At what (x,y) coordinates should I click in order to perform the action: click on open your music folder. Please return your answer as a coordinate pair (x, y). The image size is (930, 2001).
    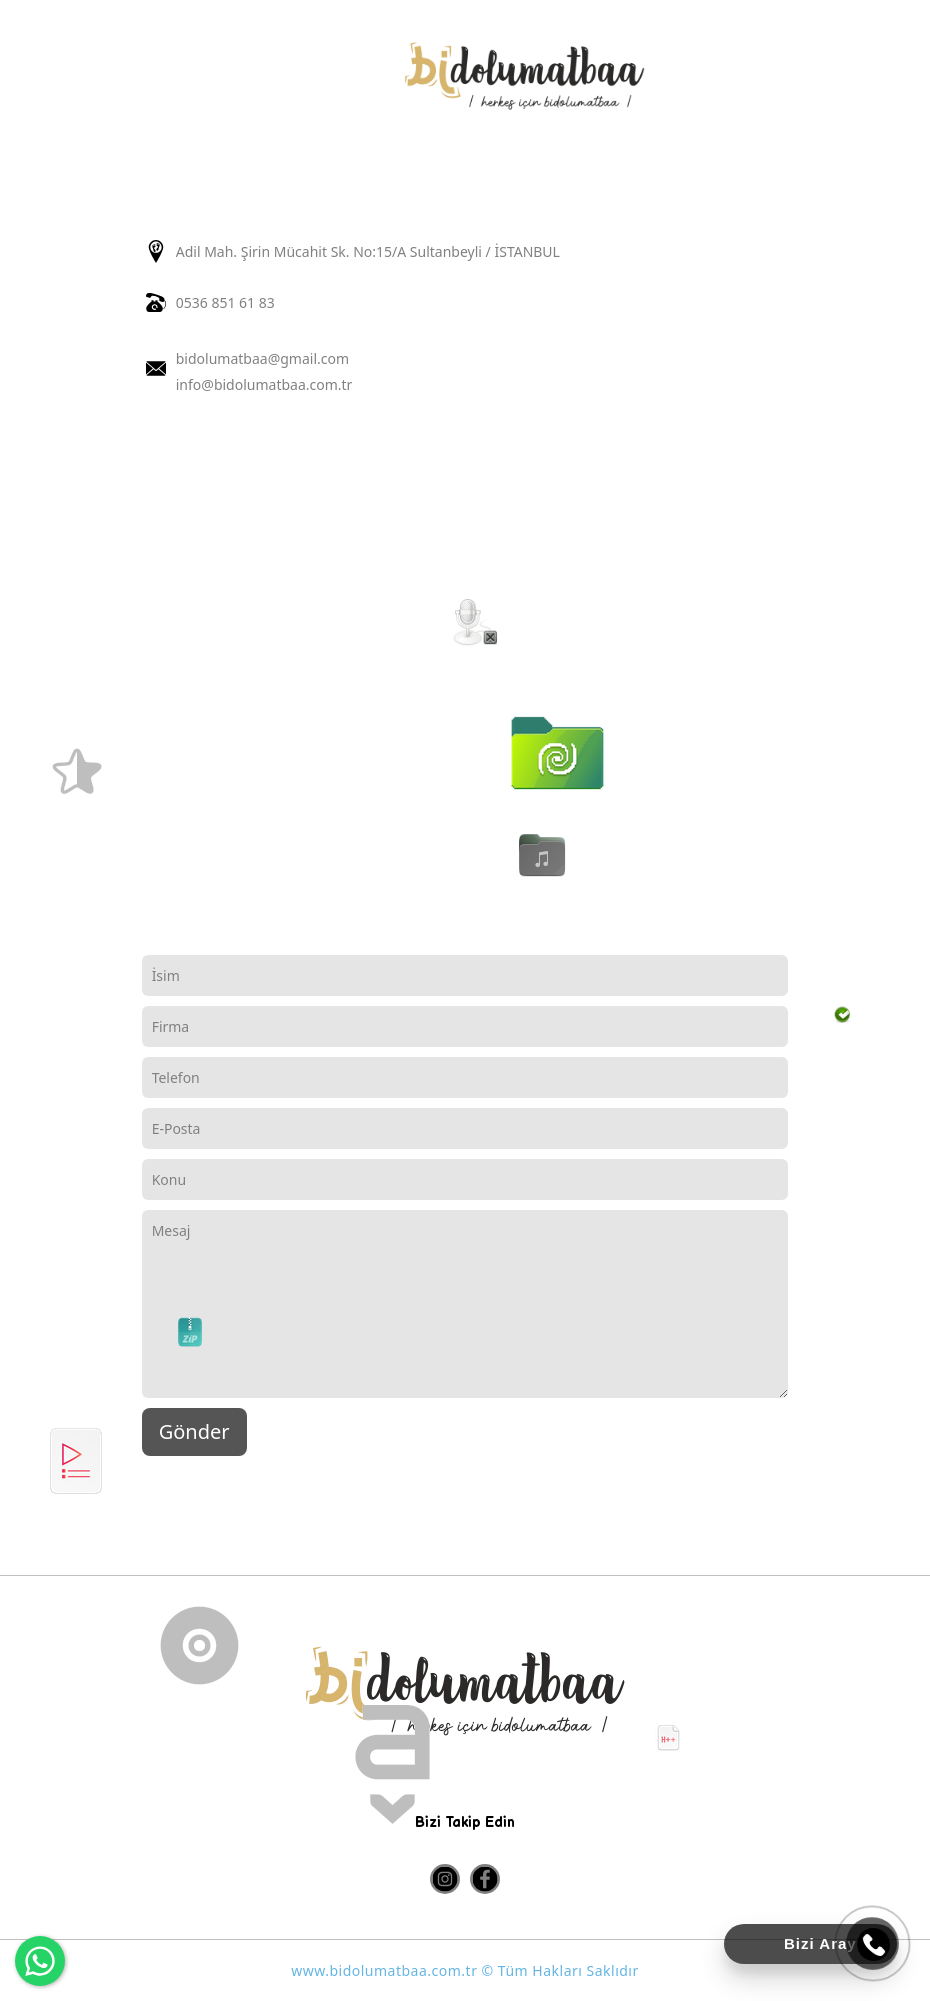
    Looking at the image, I should click on (542, 855).